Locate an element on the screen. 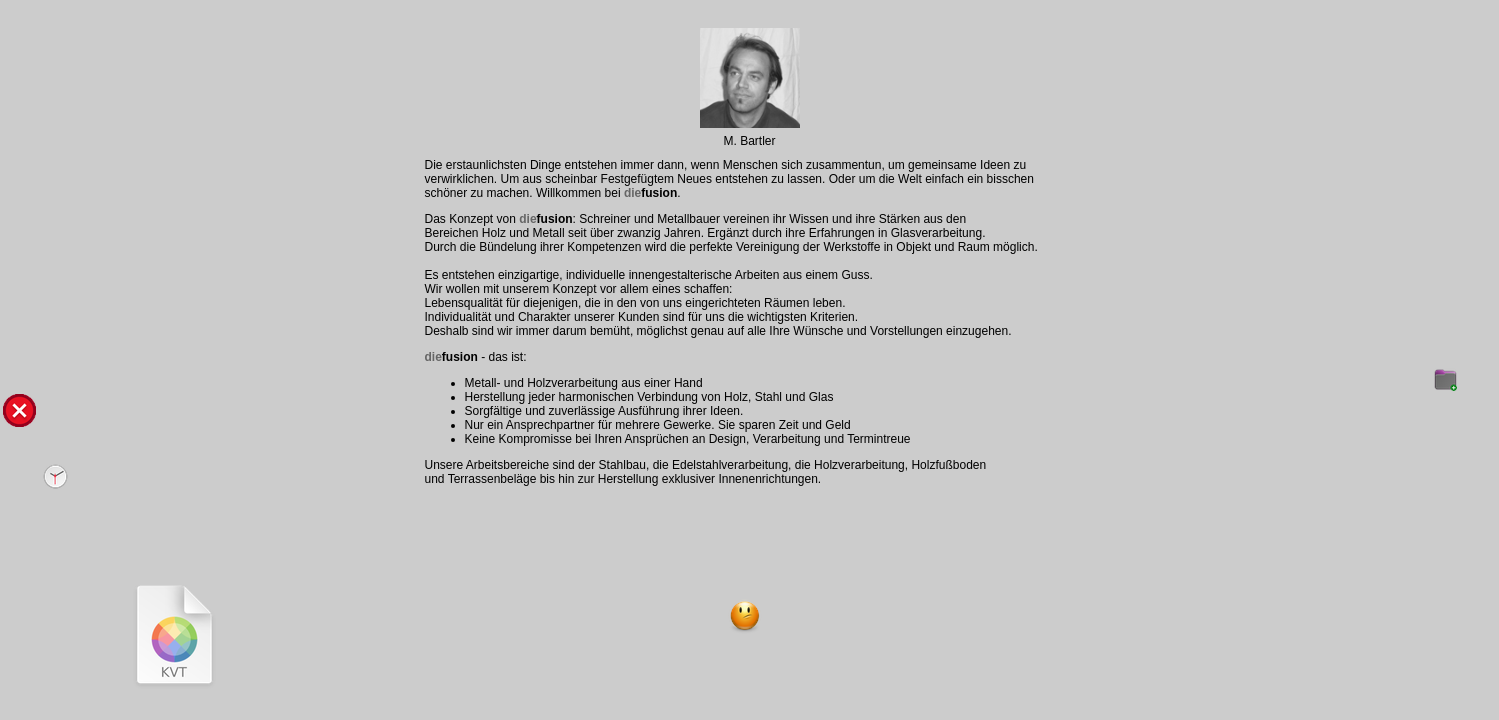 The width and height of the screenshot is (1499, 720). indicates uncertainty or hesitation about an action is located at coordinates (745, 617).